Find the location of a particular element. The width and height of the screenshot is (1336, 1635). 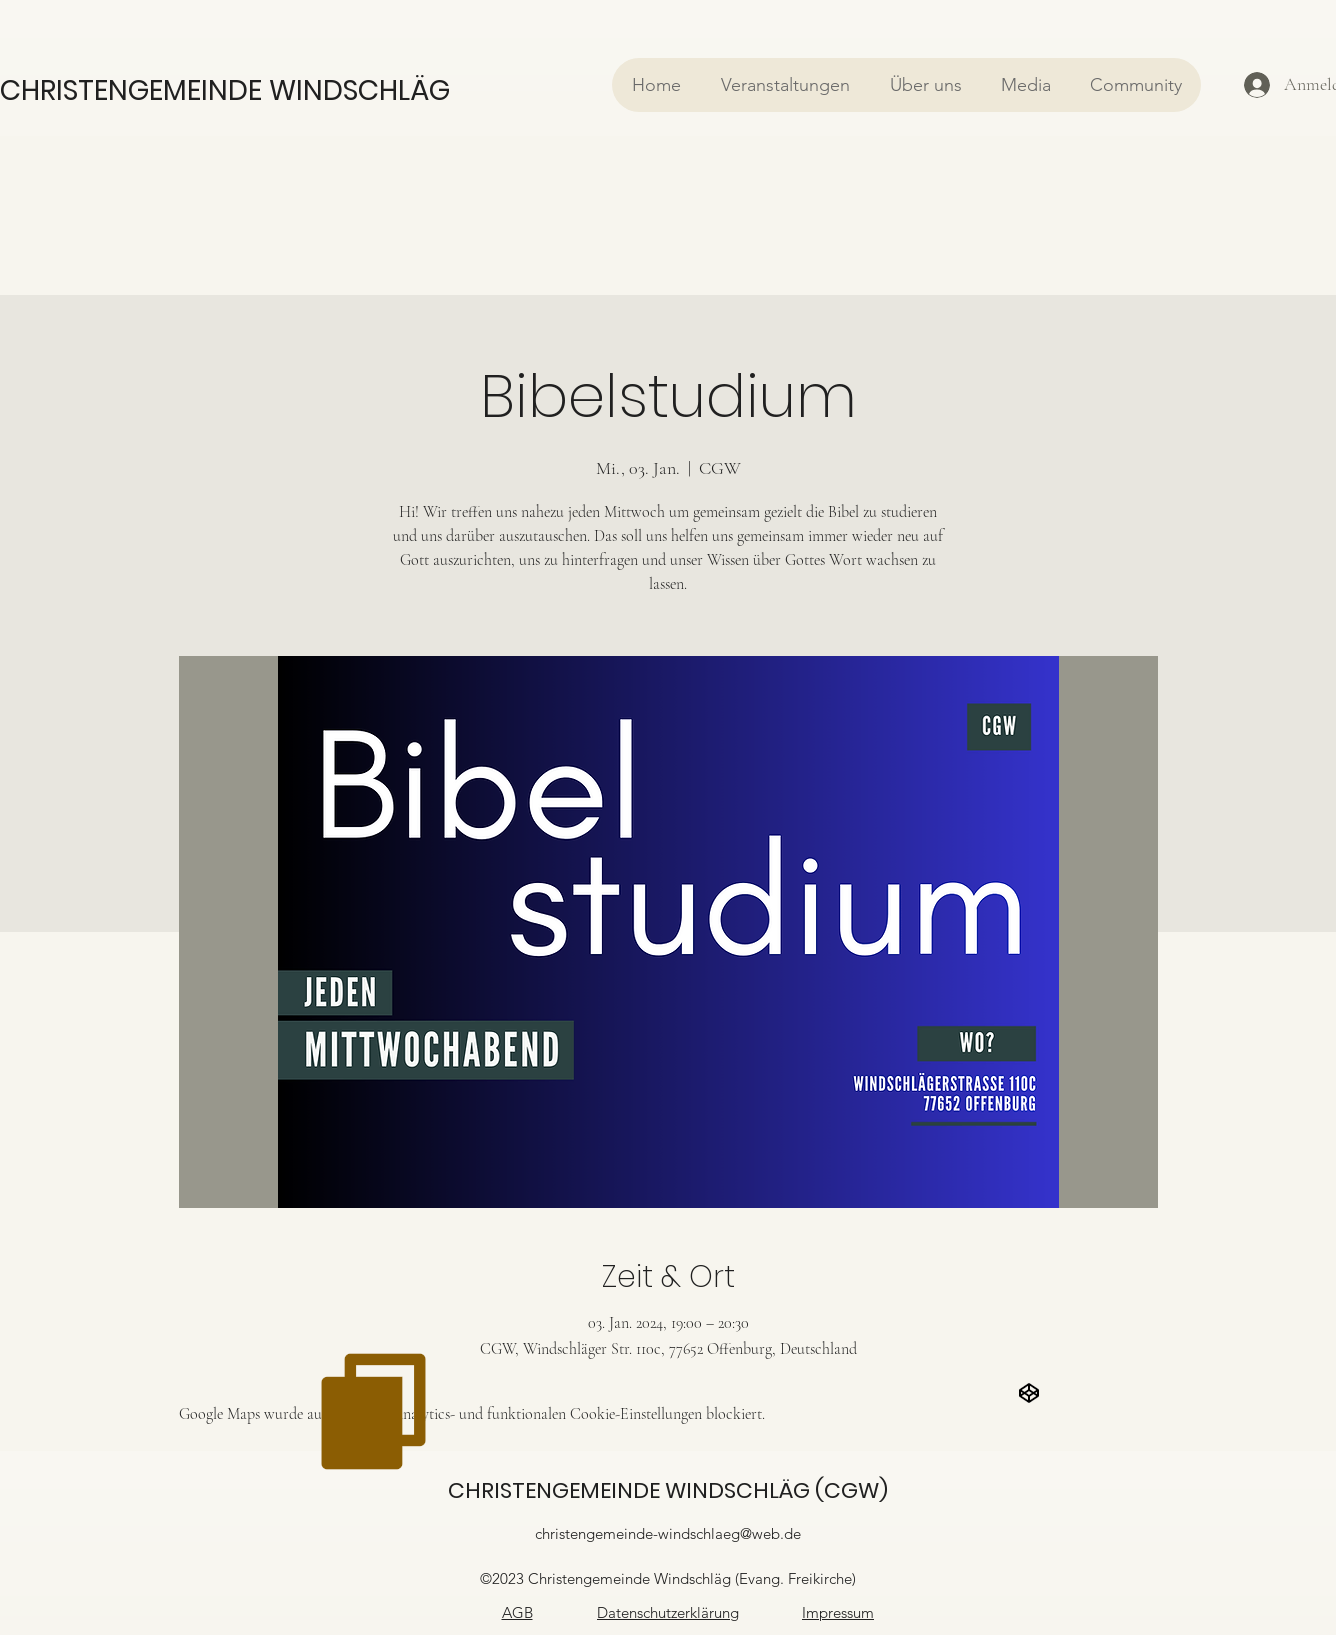

open CodePen website or app is located at coordinates (1029, 1393).